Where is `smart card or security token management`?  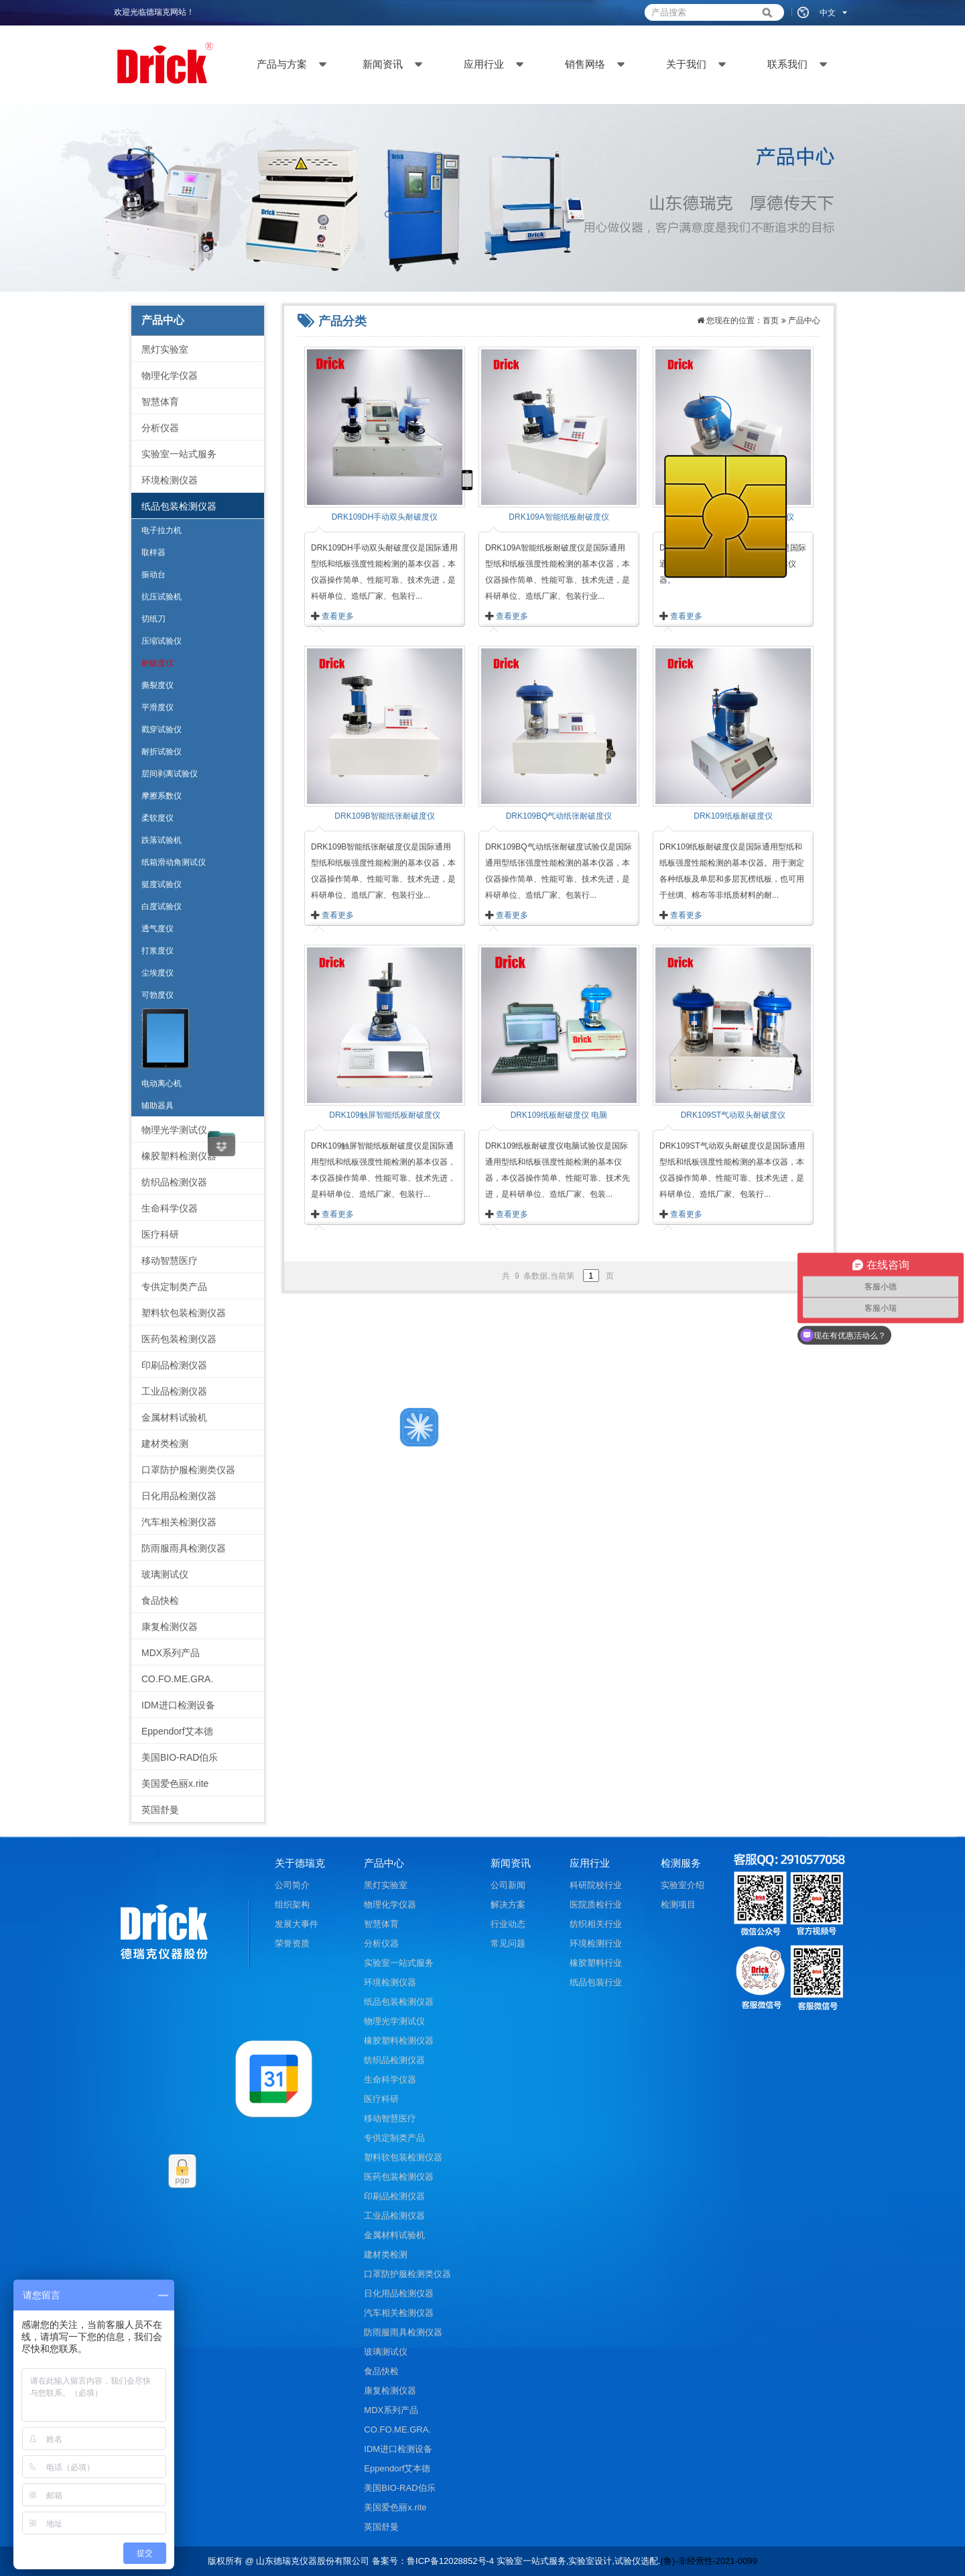
smart card or security token management is located at coordinates (725, 516).